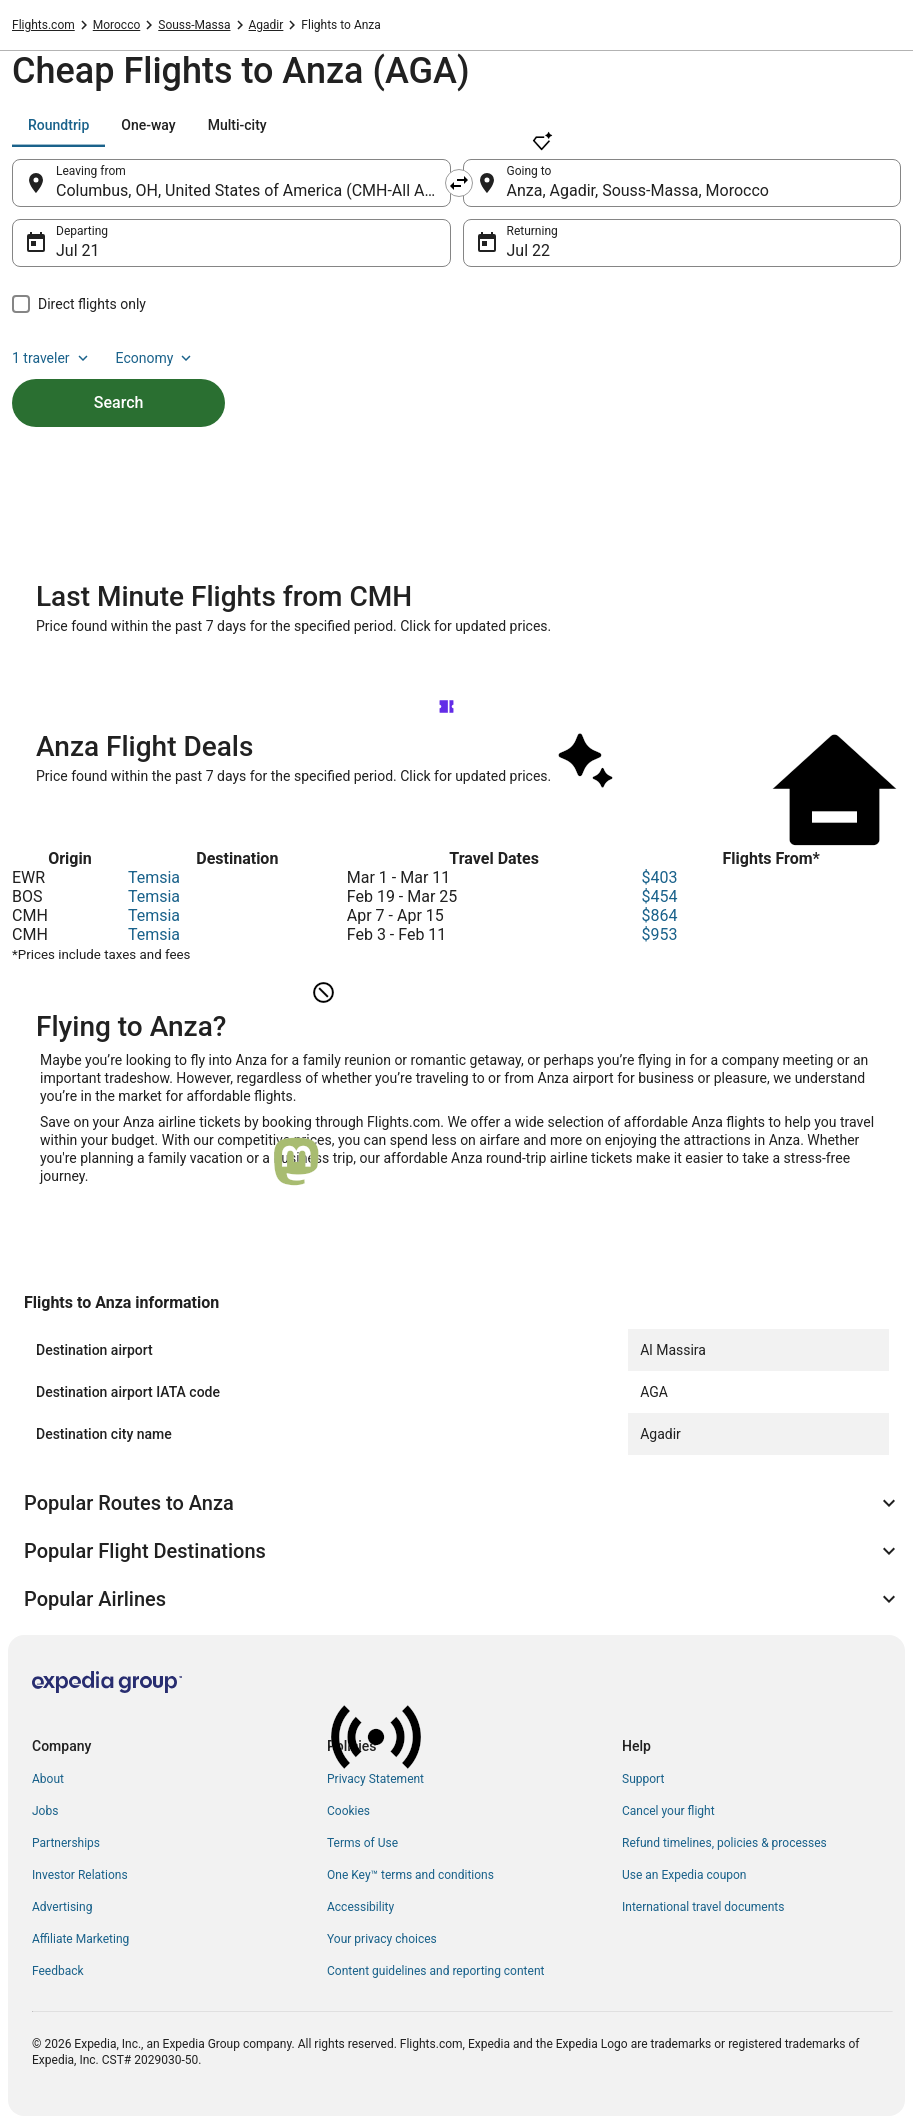 The image size is (913, 2128). What do you see at coordinates (376, 1737) in the screenshot?
I see `indicates rfid or nfc functionality` at bounding box center [376, 1737].